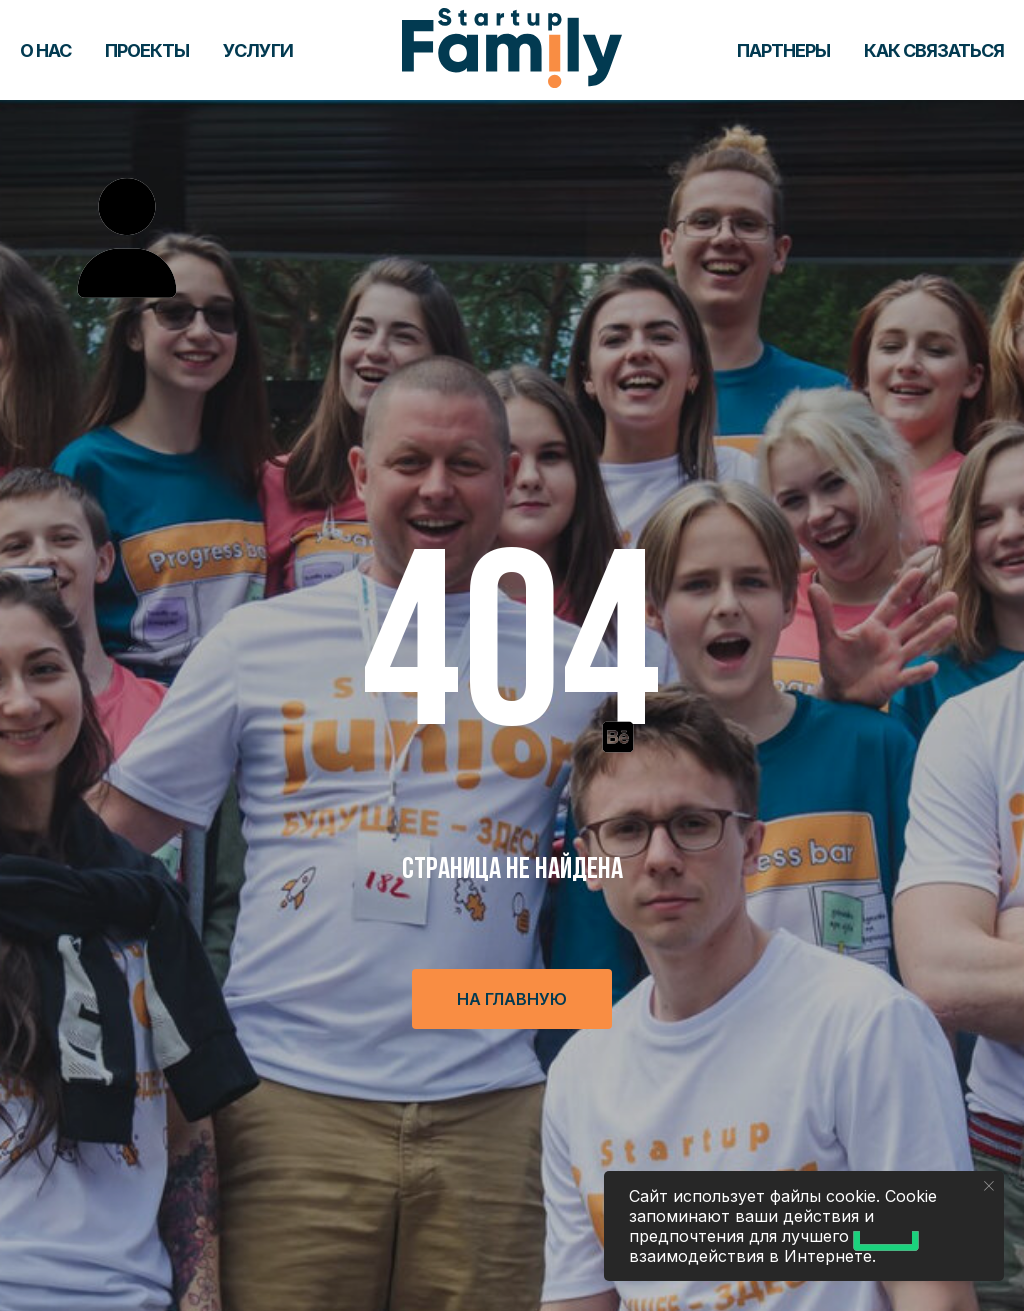  I want to click on visit Behance profile or portfolio, so click(618, 737).